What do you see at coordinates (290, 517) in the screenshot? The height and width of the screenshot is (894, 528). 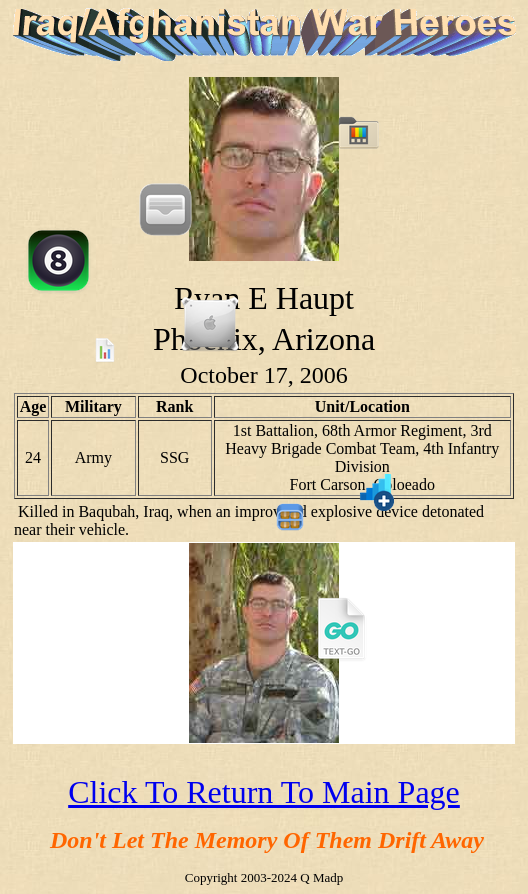 I see `open warehouse flatpak manager` at bounding box center [290, 517].